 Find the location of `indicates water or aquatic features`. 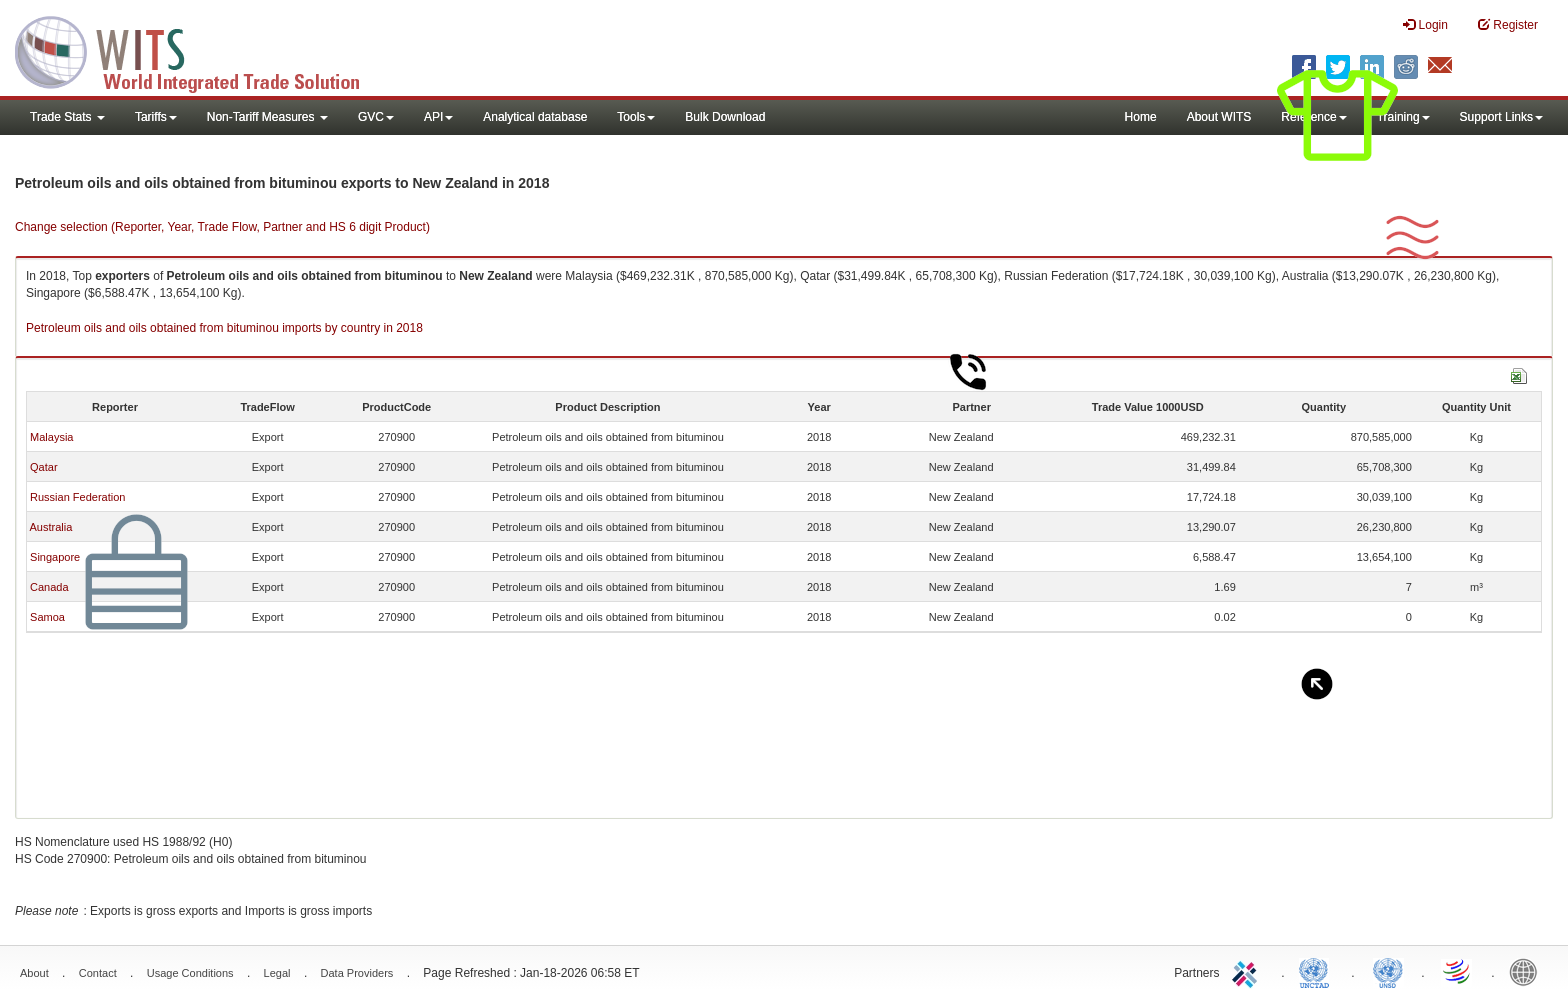

indicates water or aquatic features is located at coordinates (1412, 237).